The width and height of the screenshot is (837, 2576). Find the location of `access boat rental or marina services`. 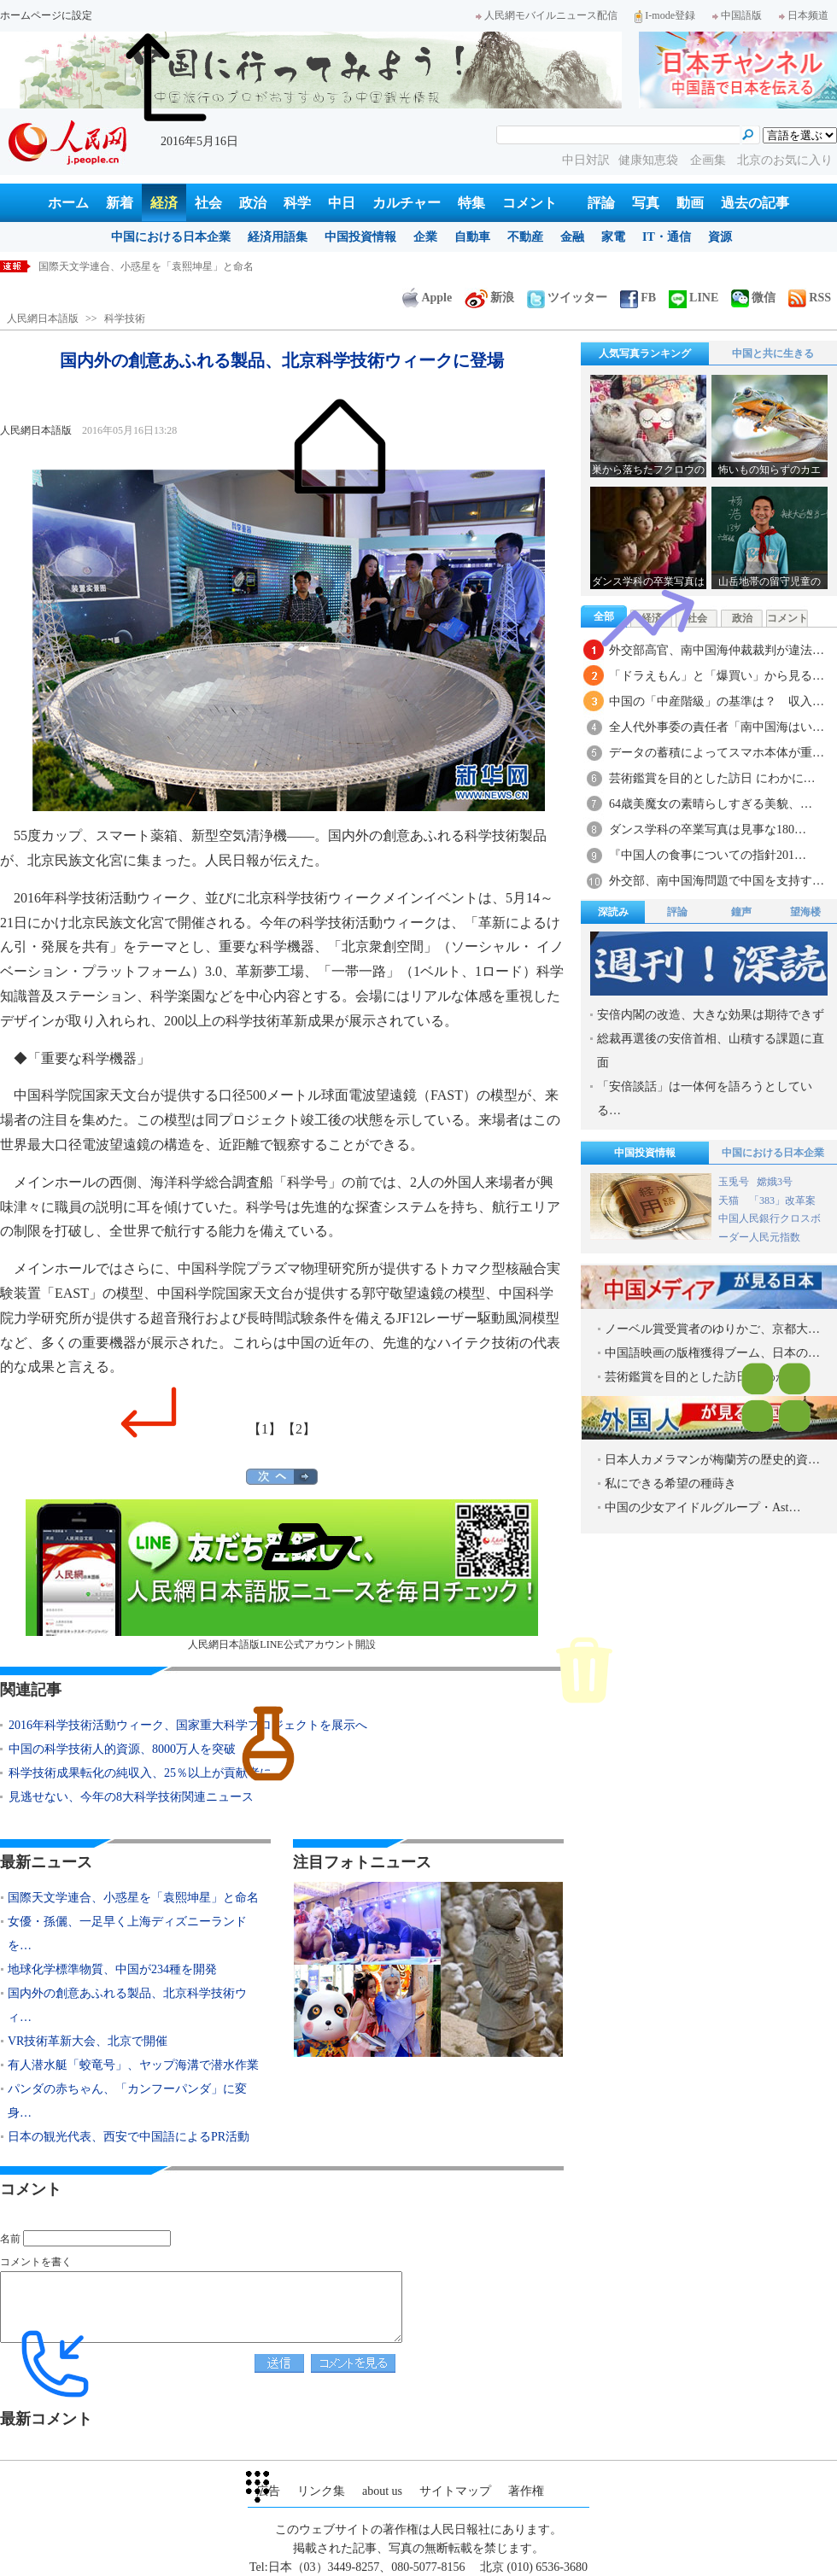

access boat rental or marina services is located at coordinates (308, 1545).